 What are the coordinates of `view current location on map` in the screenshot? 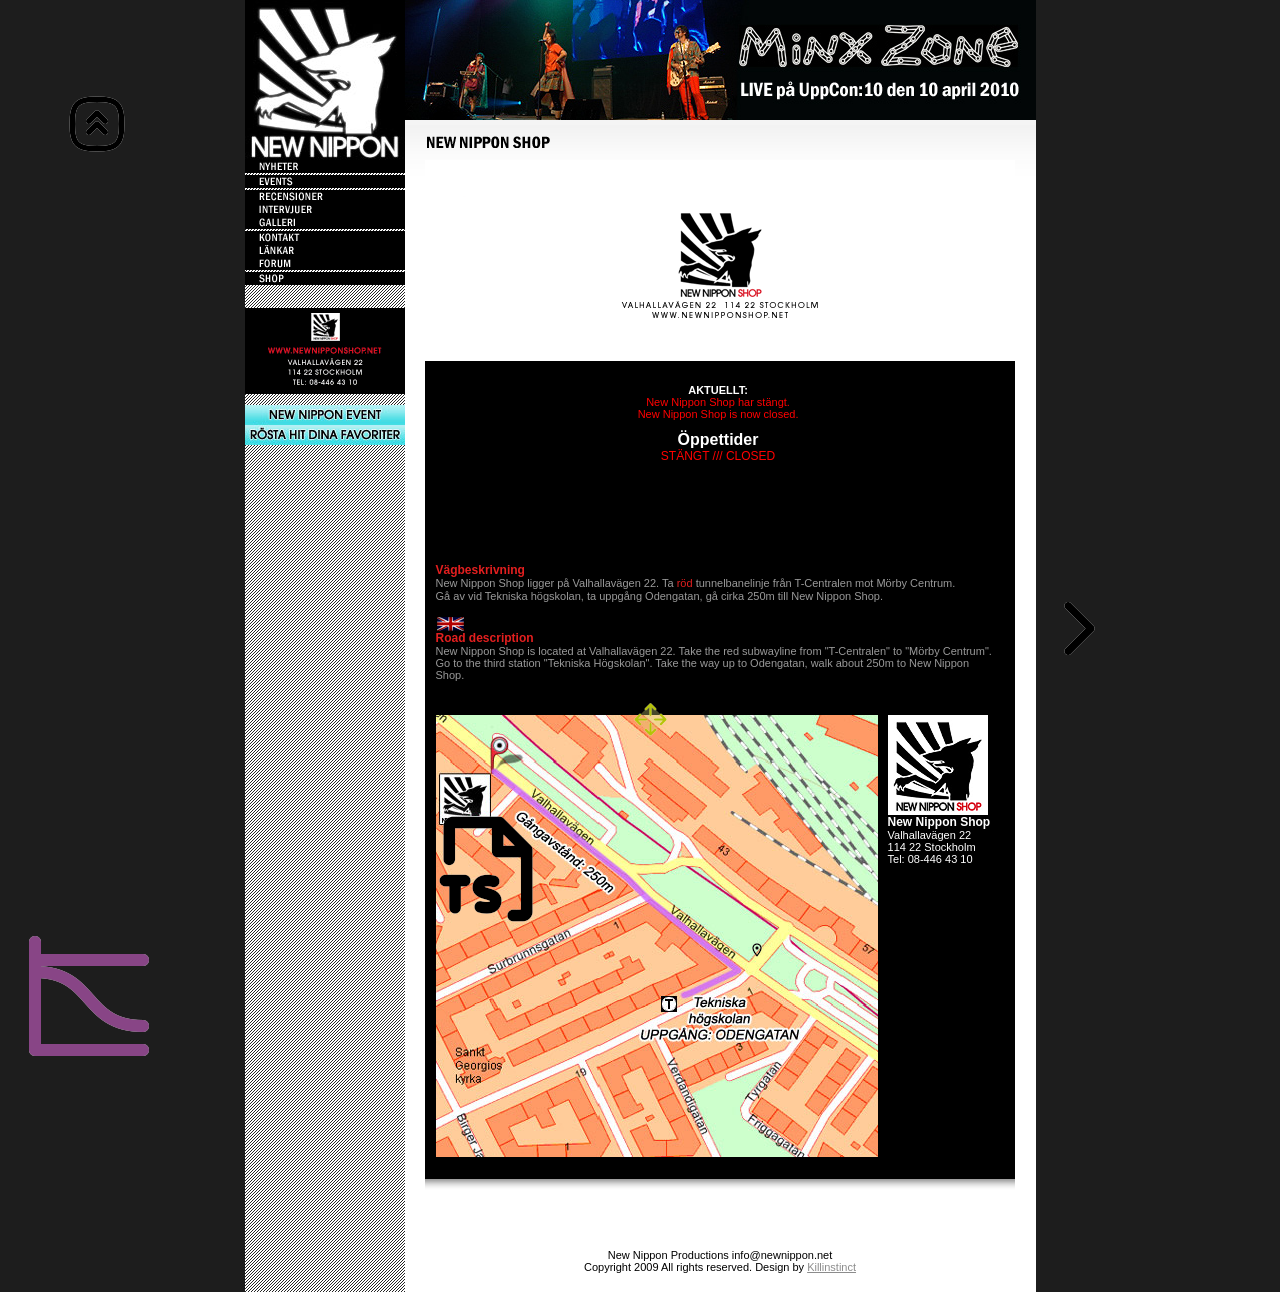 It's located at (757, 950).